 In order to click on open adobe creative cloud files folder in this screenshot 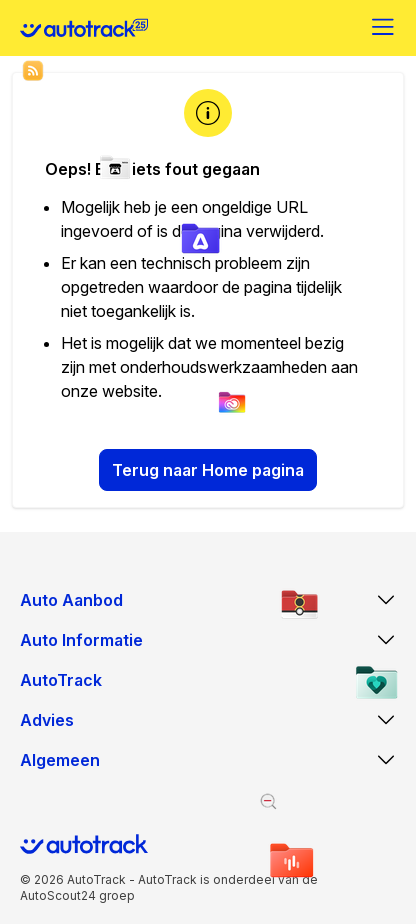, I will do `click(232, 403)`.